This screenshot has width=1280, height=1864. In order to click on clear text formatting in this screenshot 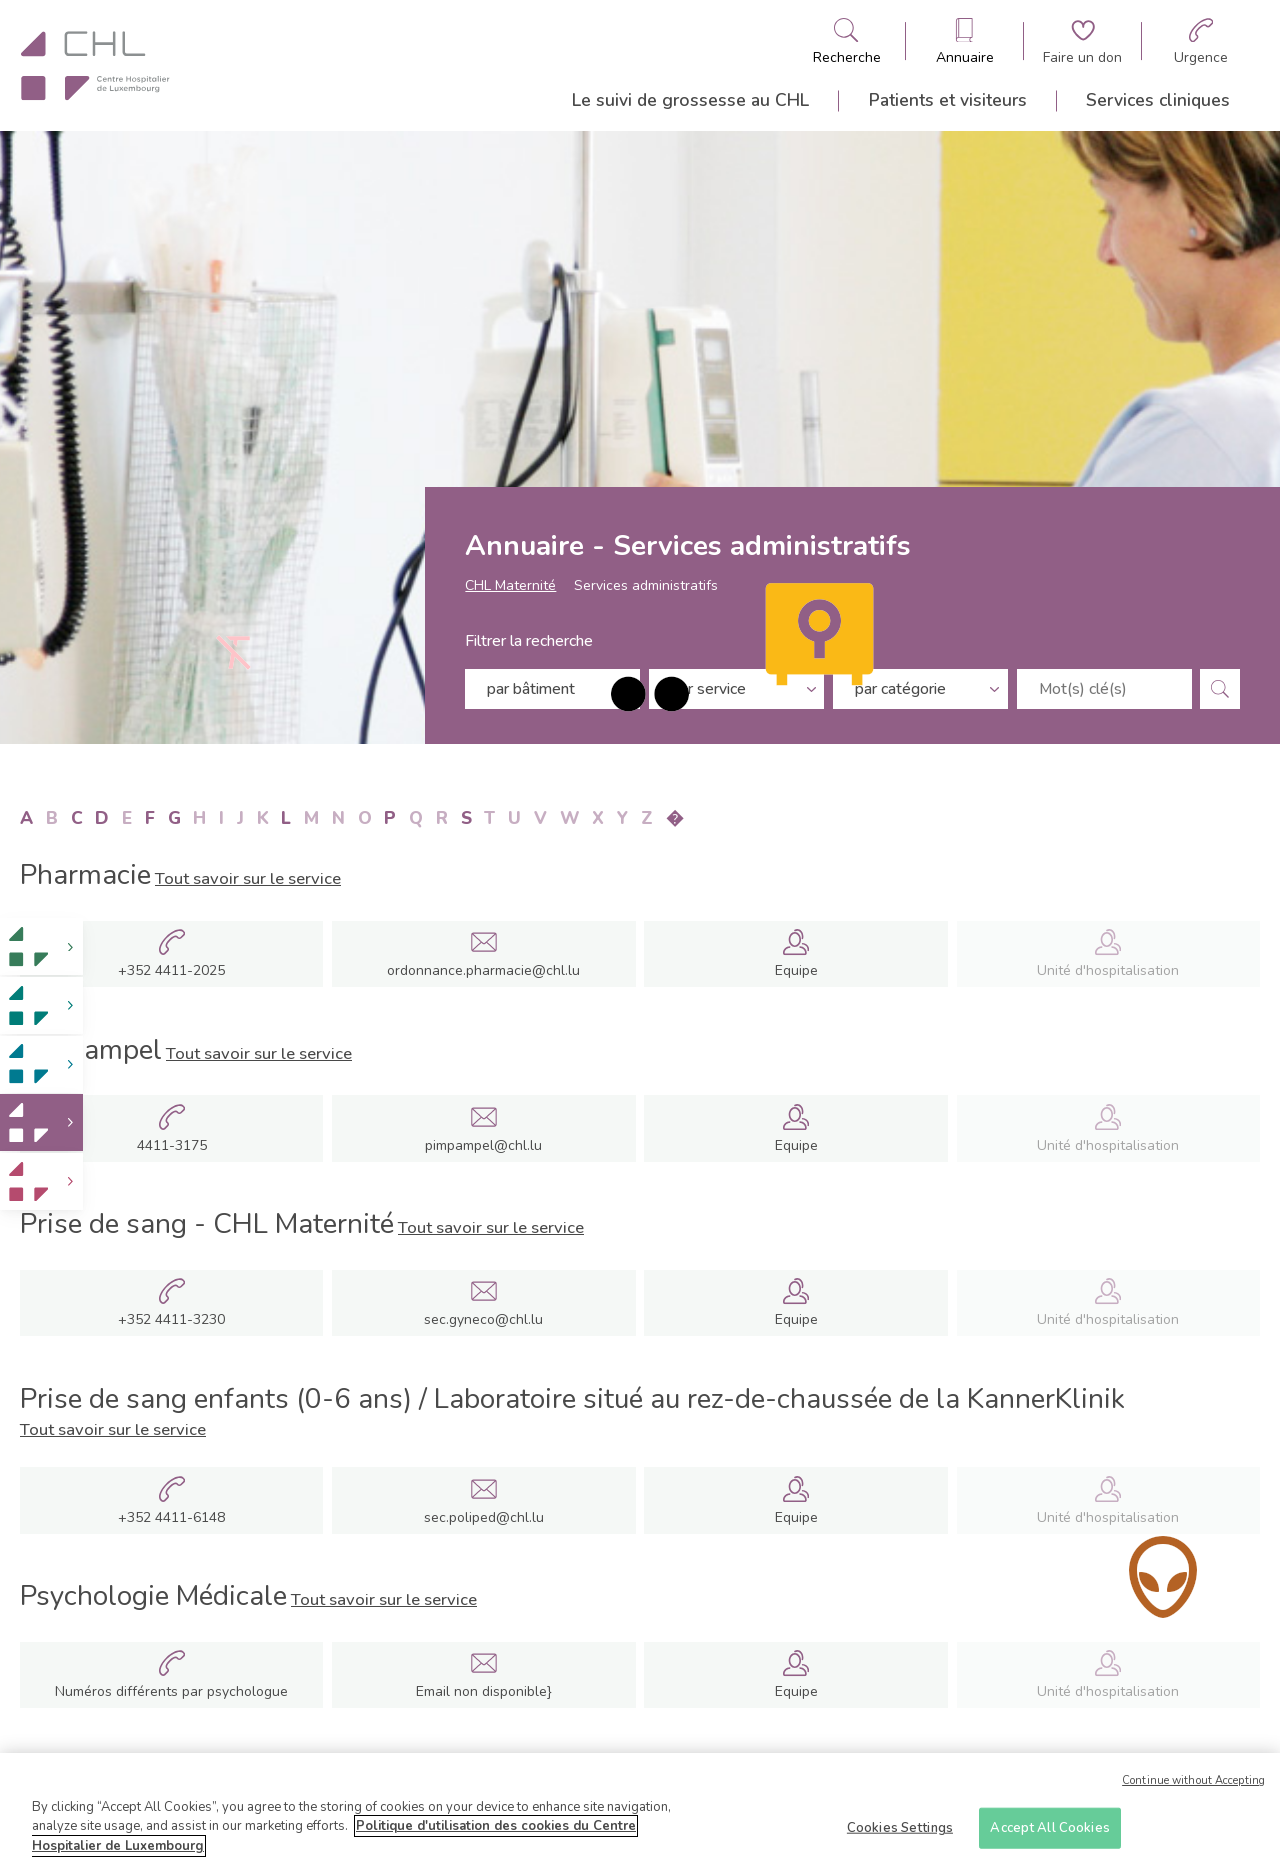, I will do `click(233, 652)`.